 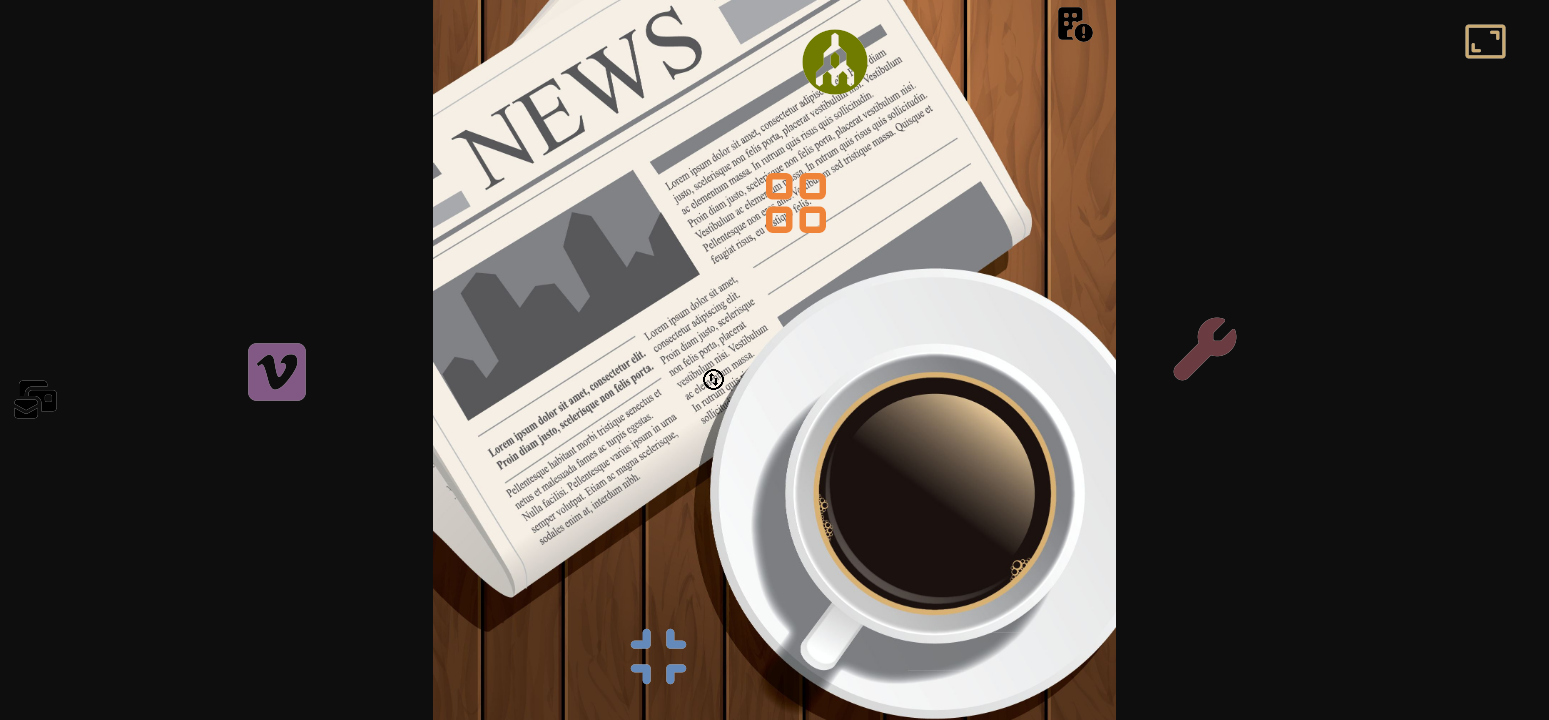 What do you see at coordinates (277, 372) in the screenshot?
I see `open vimeo app or website` at bounding box center [277, 372].